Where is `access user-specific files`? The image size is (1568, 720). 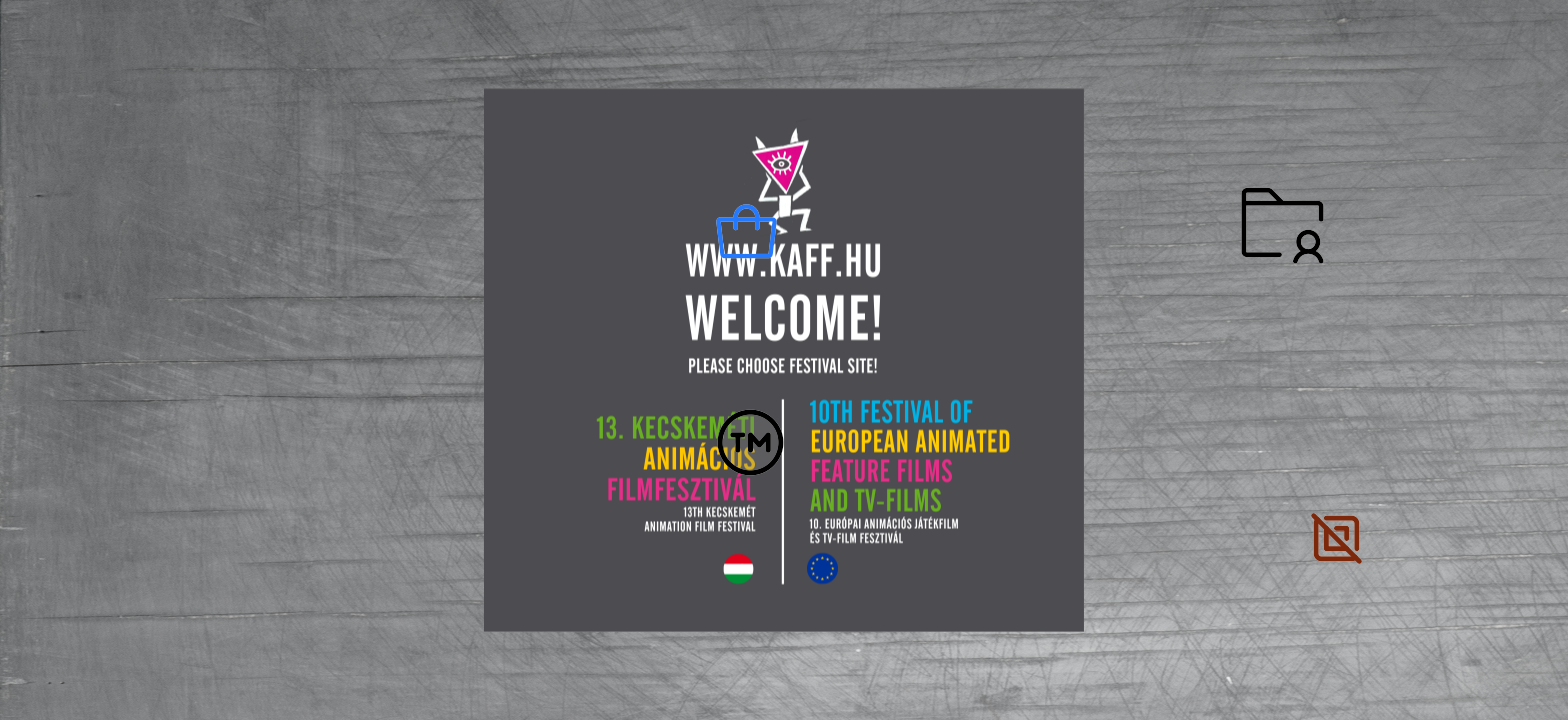 access user-specific files is located at coordinates (1282, 222).